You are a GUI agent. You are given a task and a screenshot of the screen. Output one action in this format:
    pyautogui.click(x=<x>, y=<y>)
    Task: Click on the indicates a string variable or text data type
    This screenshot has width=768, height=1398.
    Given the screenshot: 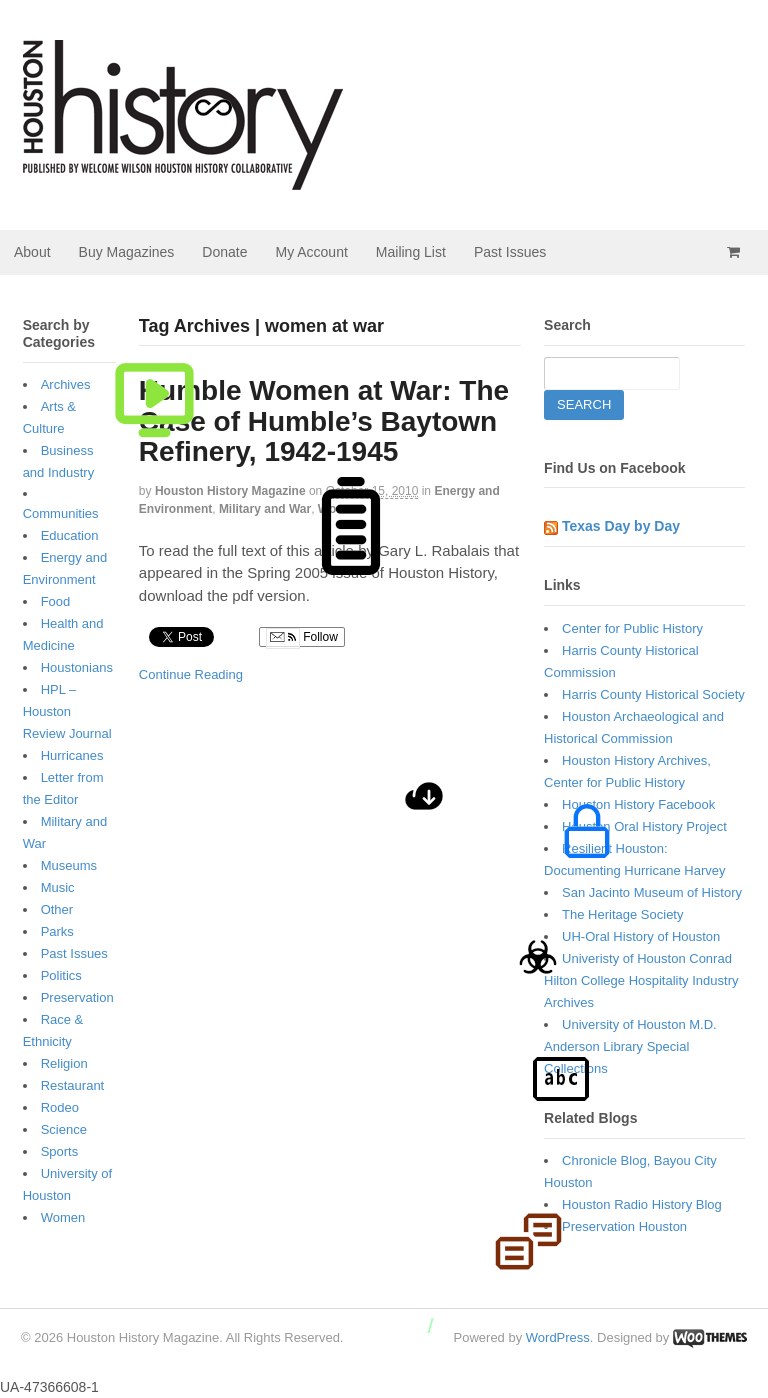 What is the action you would take?
    pyautogui.click(x=561, y=1081)
    